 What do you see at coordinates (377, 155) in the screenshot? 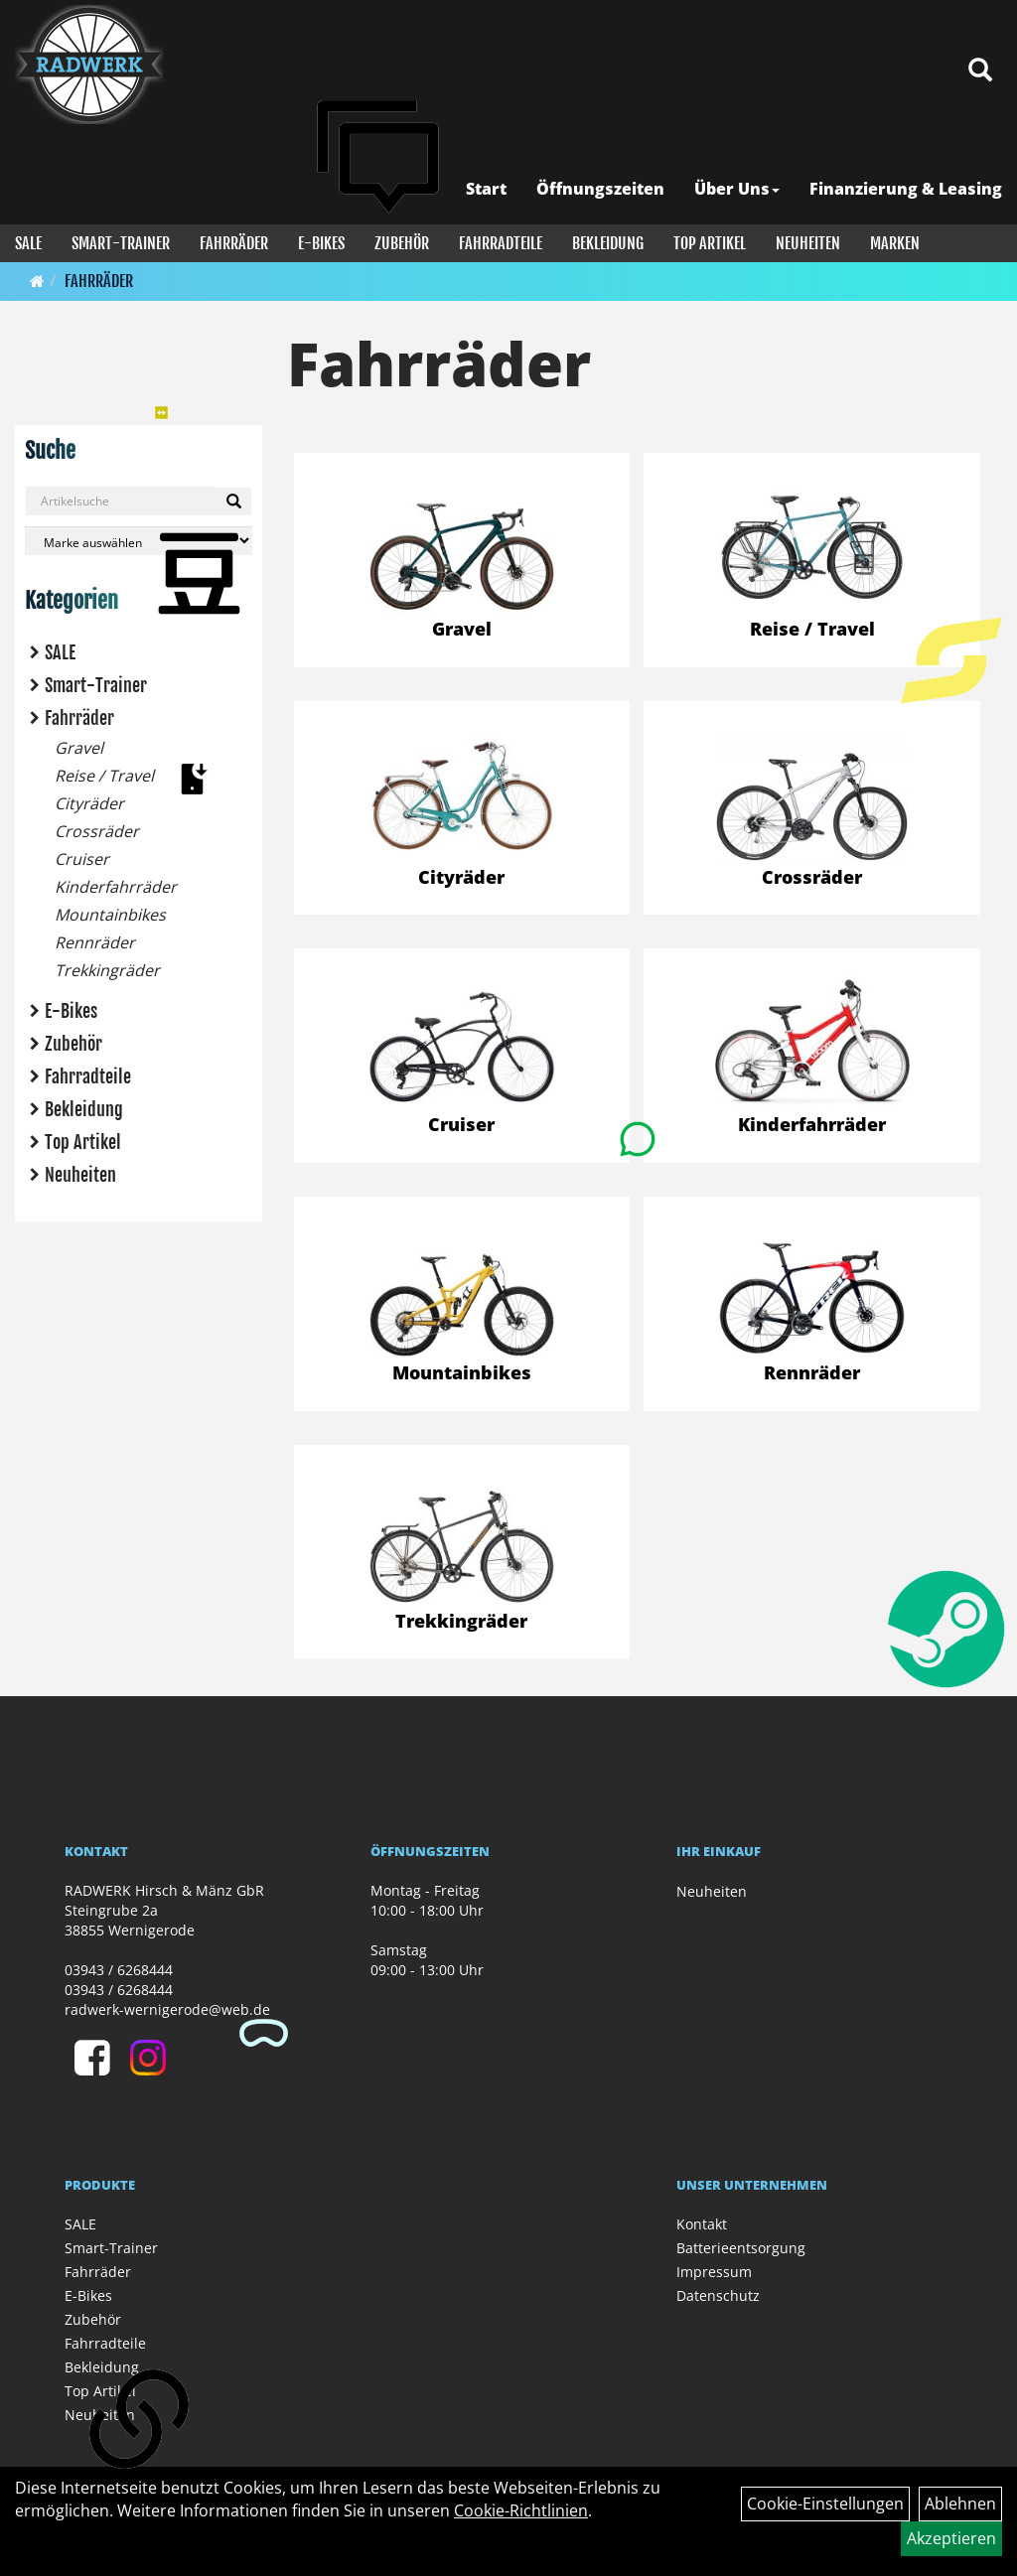
I see `start a group discussion or conversation` at bounding box center [377, 155].